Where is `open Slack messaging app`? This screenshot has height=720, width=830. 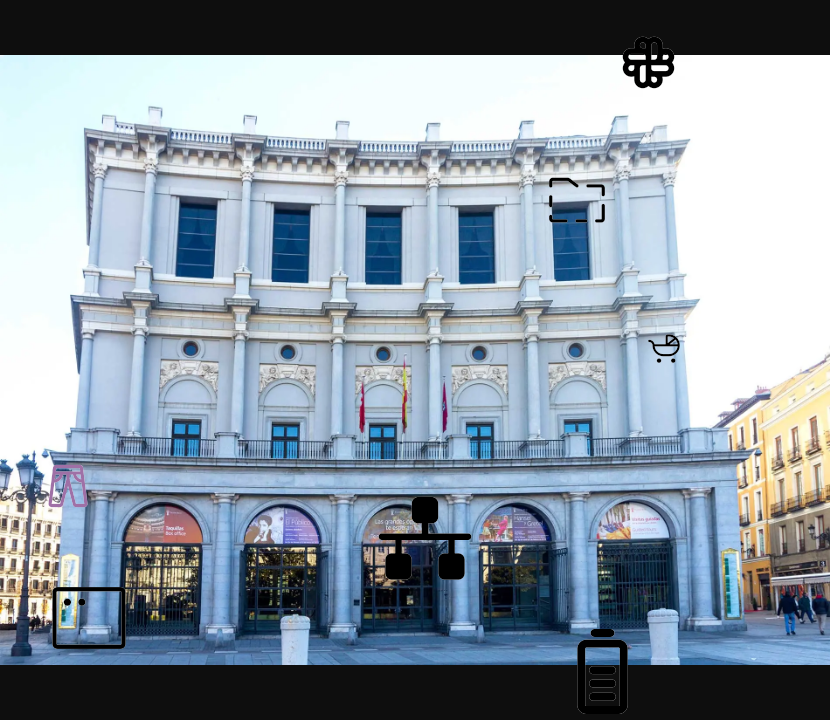
open Slack messaging app is located at coordinates (648, 62).